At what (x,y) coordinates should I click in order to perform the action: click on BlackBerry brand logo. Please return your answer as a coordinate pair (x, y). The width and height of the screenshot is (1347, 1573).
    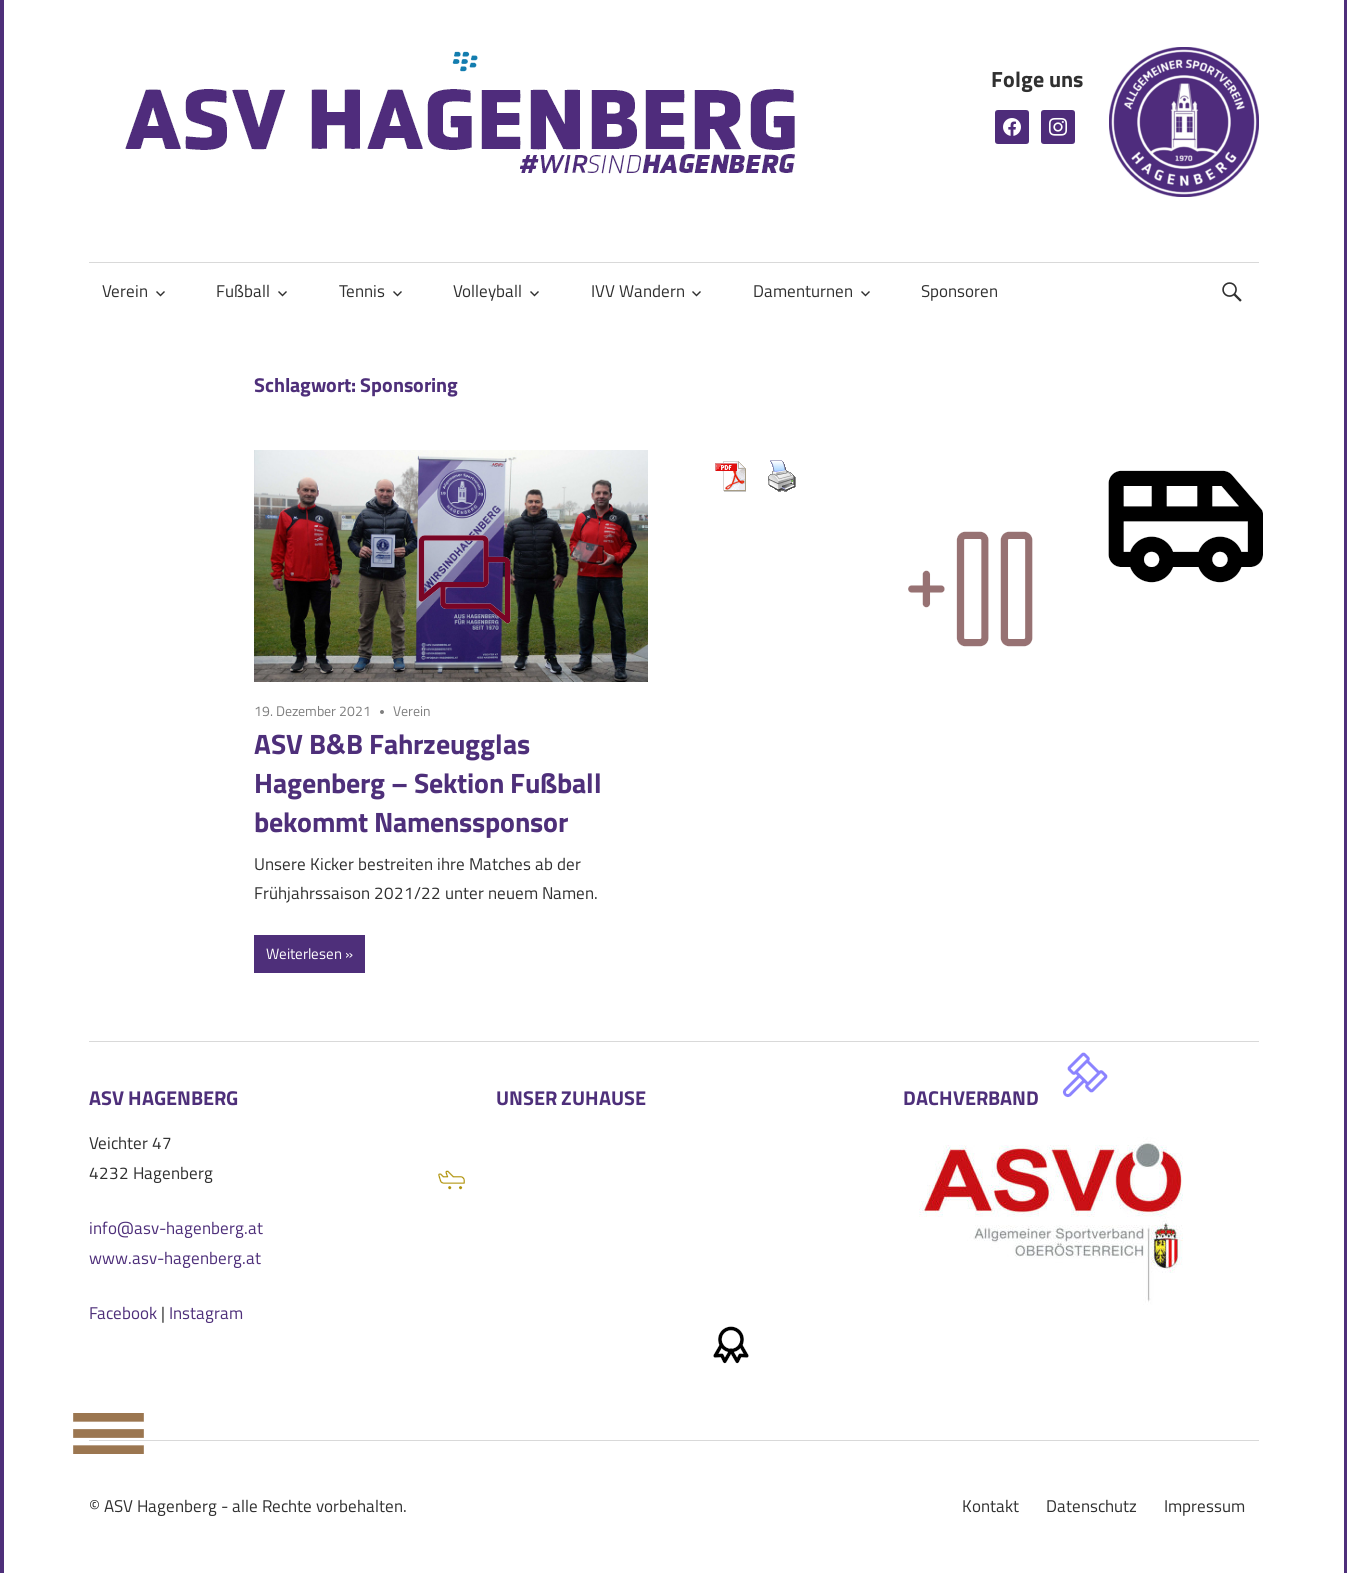
    Looking at the image, I should click on (465, 61).